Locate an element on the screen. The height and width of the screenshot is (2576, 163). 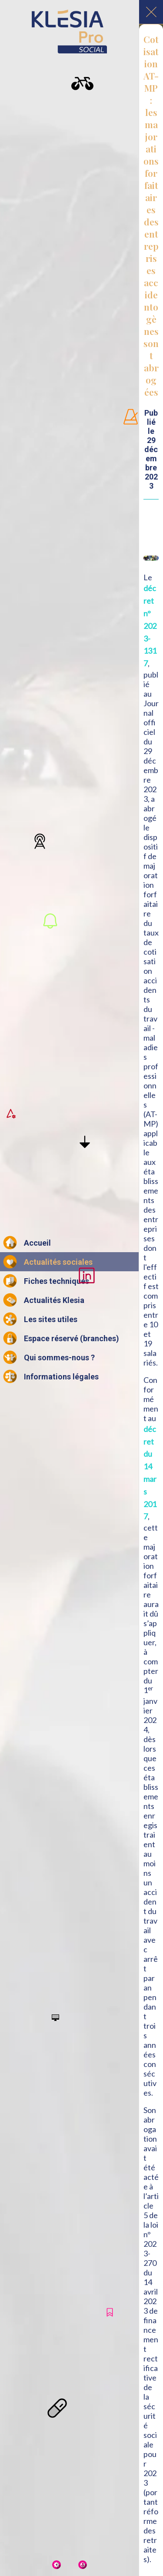
indicates cellular network signal or connectivity is located at coordinates (40, 841).